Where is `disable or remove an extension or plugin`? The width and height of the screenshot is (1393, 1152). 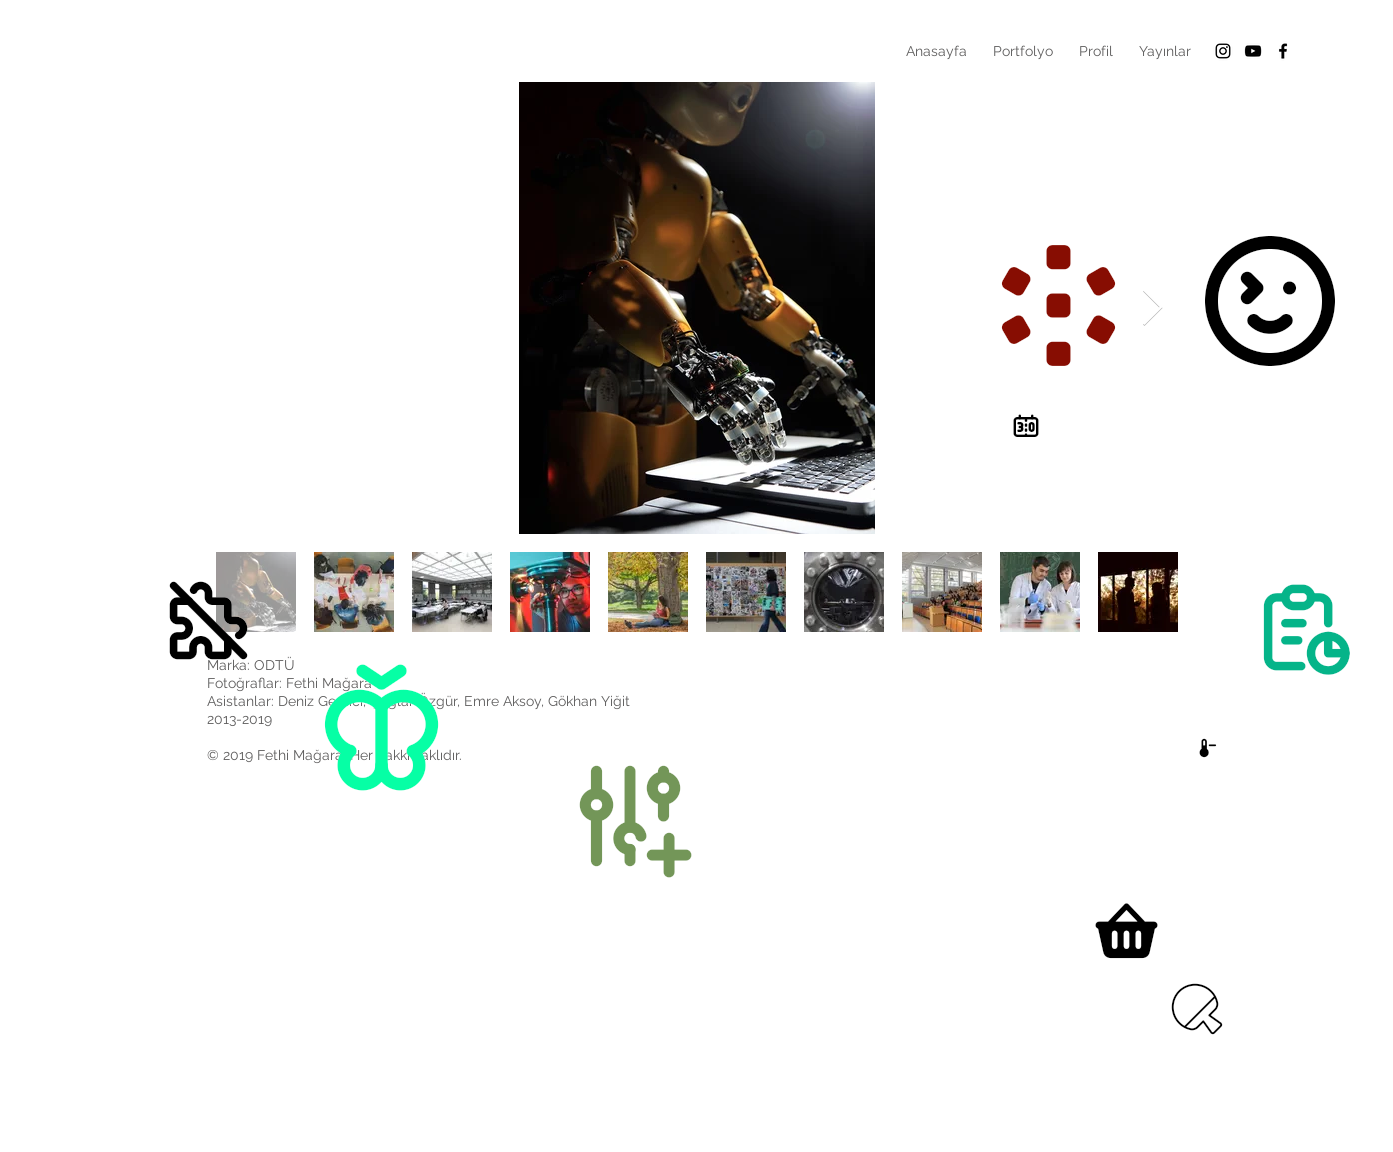 disable or remove an extension or plugin is located at coordinates (208, 620).